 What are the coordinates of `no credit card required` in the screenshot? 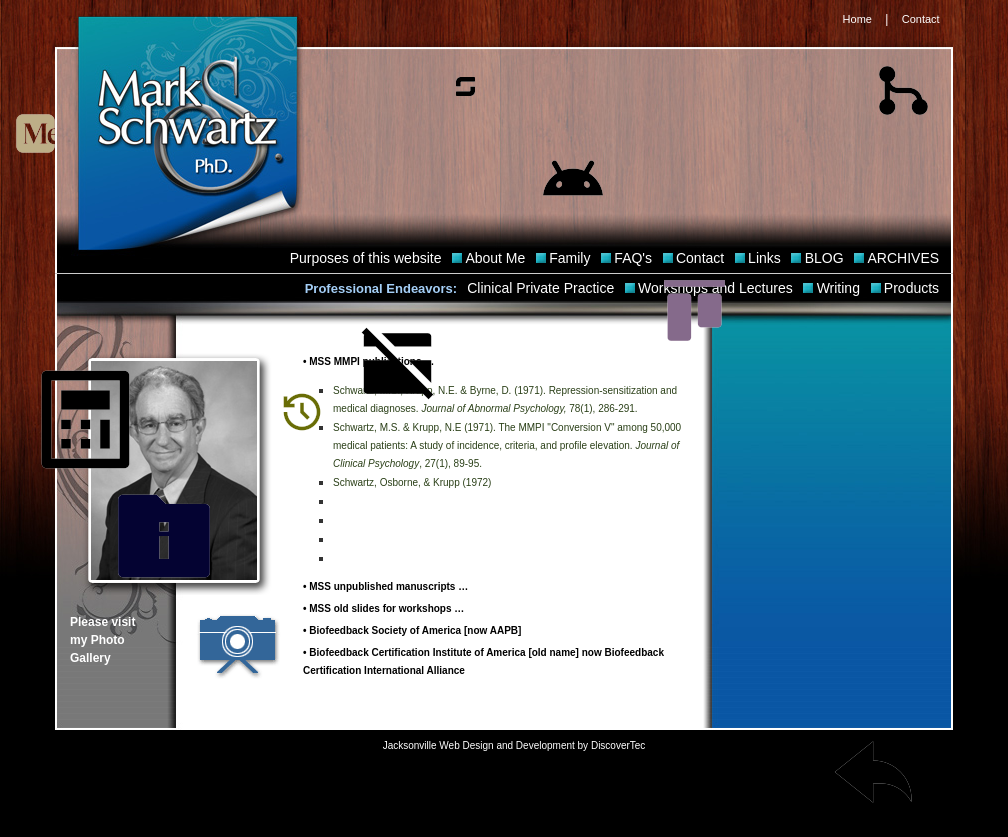 It's located at (397, 363).